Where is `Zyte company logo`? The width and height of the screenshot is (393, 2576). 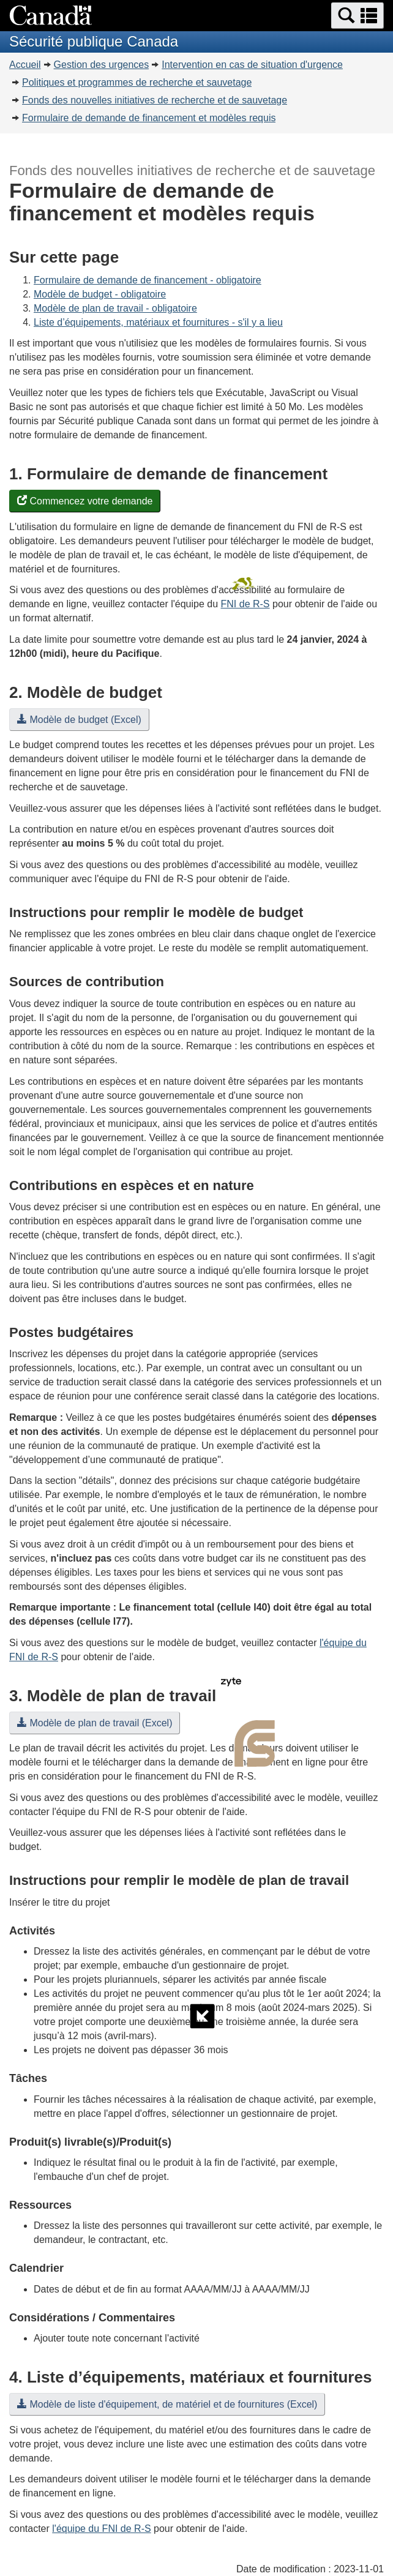 Zyte company logo is located at coordinates (231, 1682).